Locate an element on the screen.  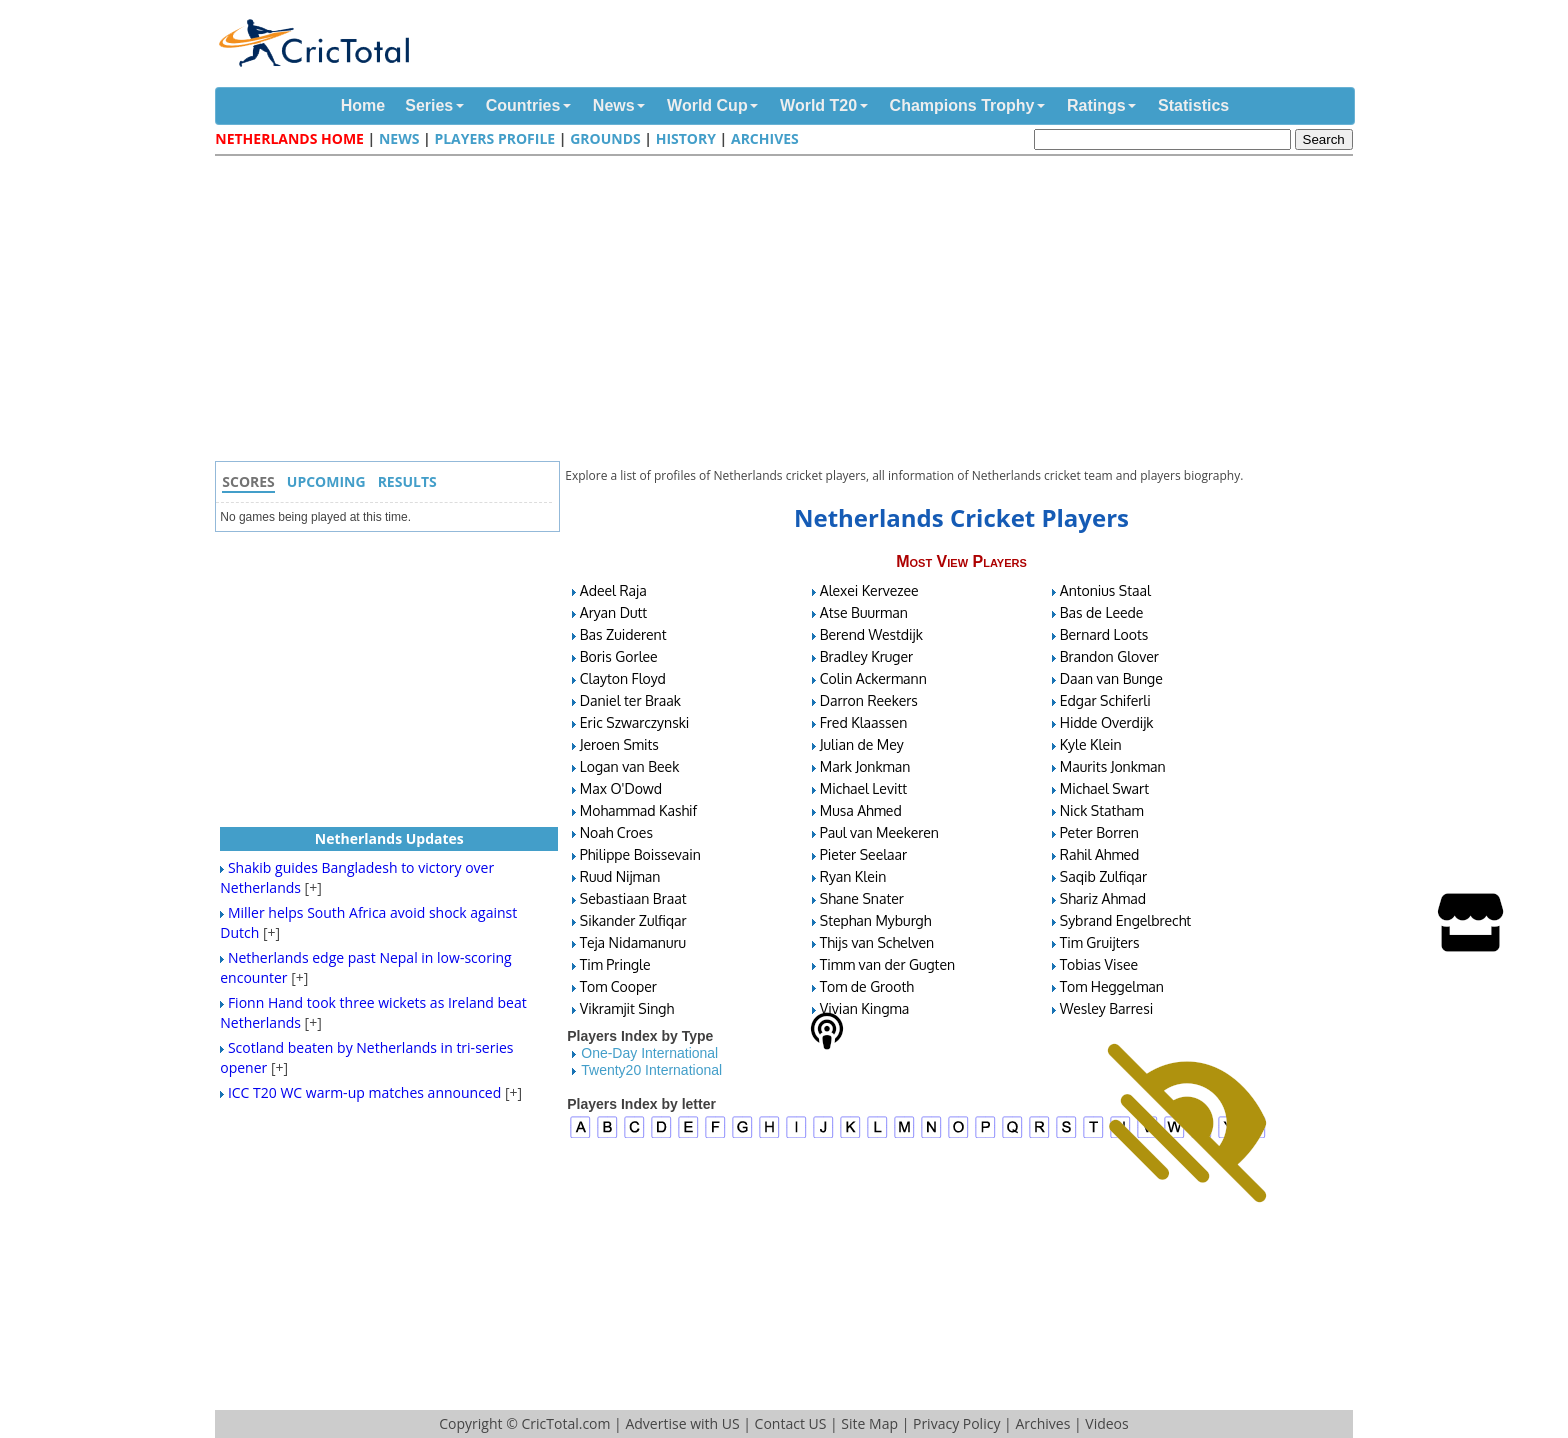
access podcast library is located at coordinates (827, 1031).